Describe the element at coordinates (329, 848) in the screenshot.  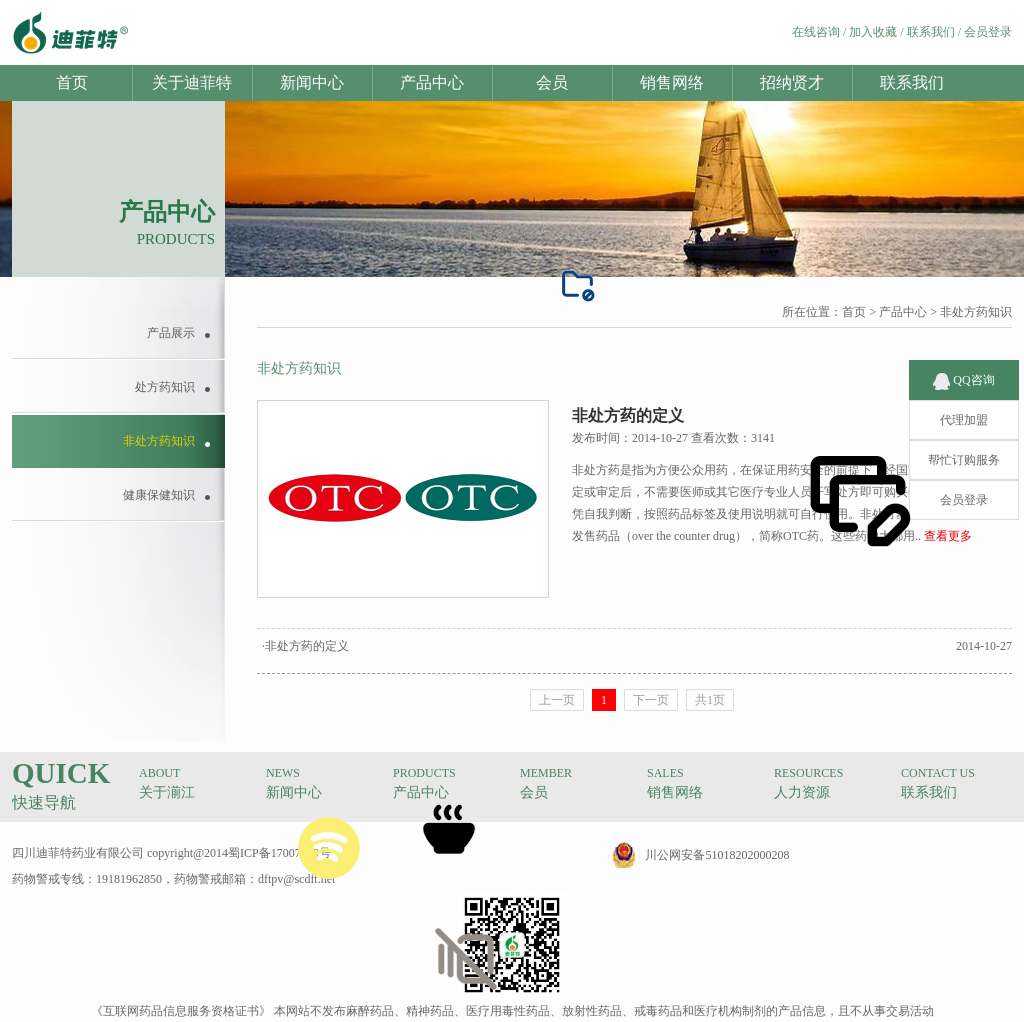
I see `open Spotify app` at that location.